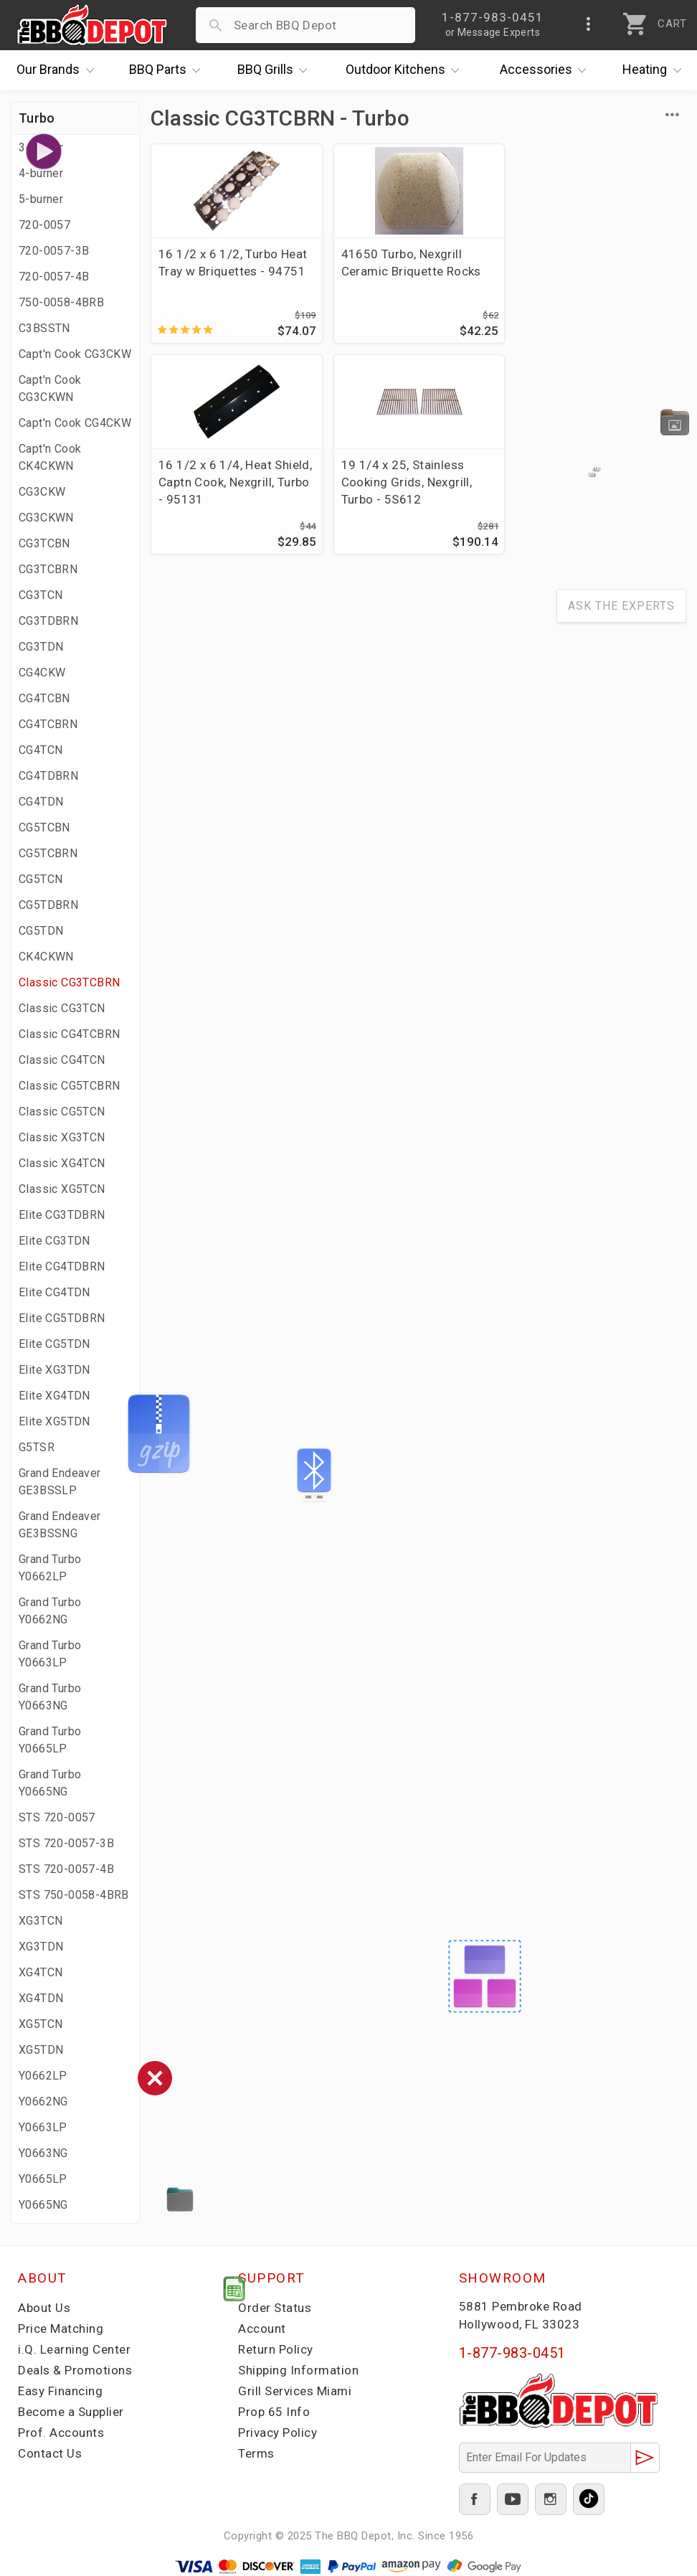 This screenshot has height=2576, width=697. What do you see at coordinates (44, 151) in the screenshot?
I see `indicates video content or media files` at bounding box center [44, 151].